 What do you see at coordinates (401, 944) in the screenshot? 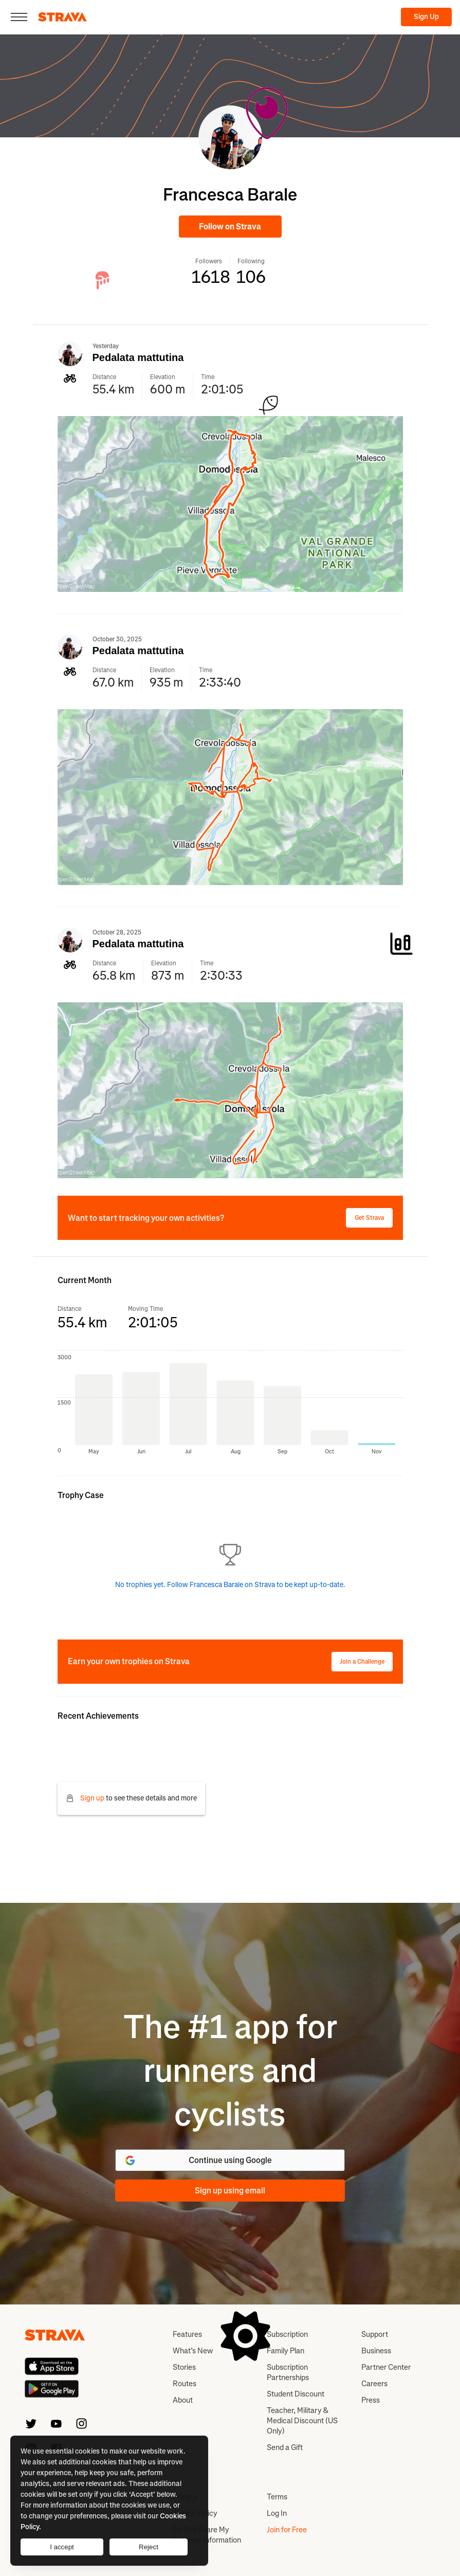
I see `view stacked column chart data` at bounding box center [401, 944].